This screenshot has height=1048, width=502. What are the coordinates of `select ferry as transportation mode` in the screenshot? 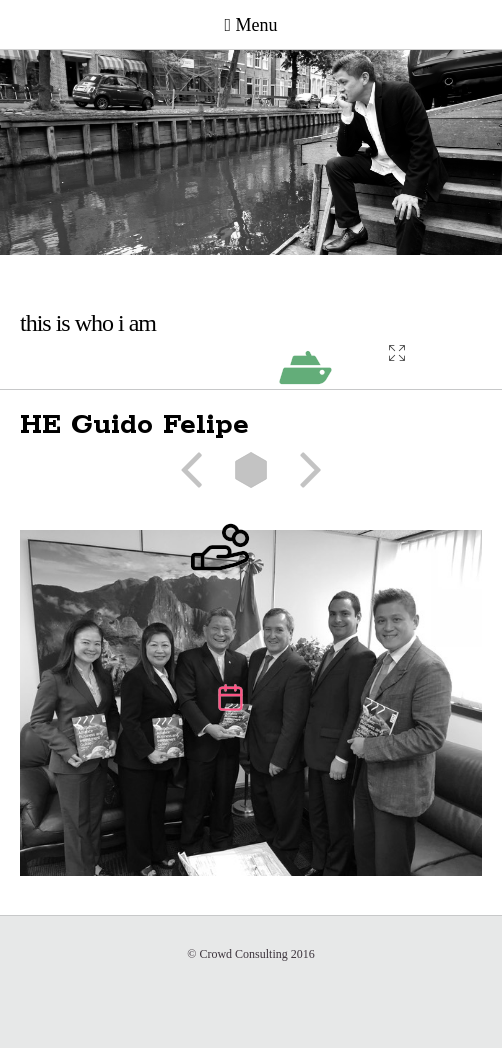 It's located at (305, 367).